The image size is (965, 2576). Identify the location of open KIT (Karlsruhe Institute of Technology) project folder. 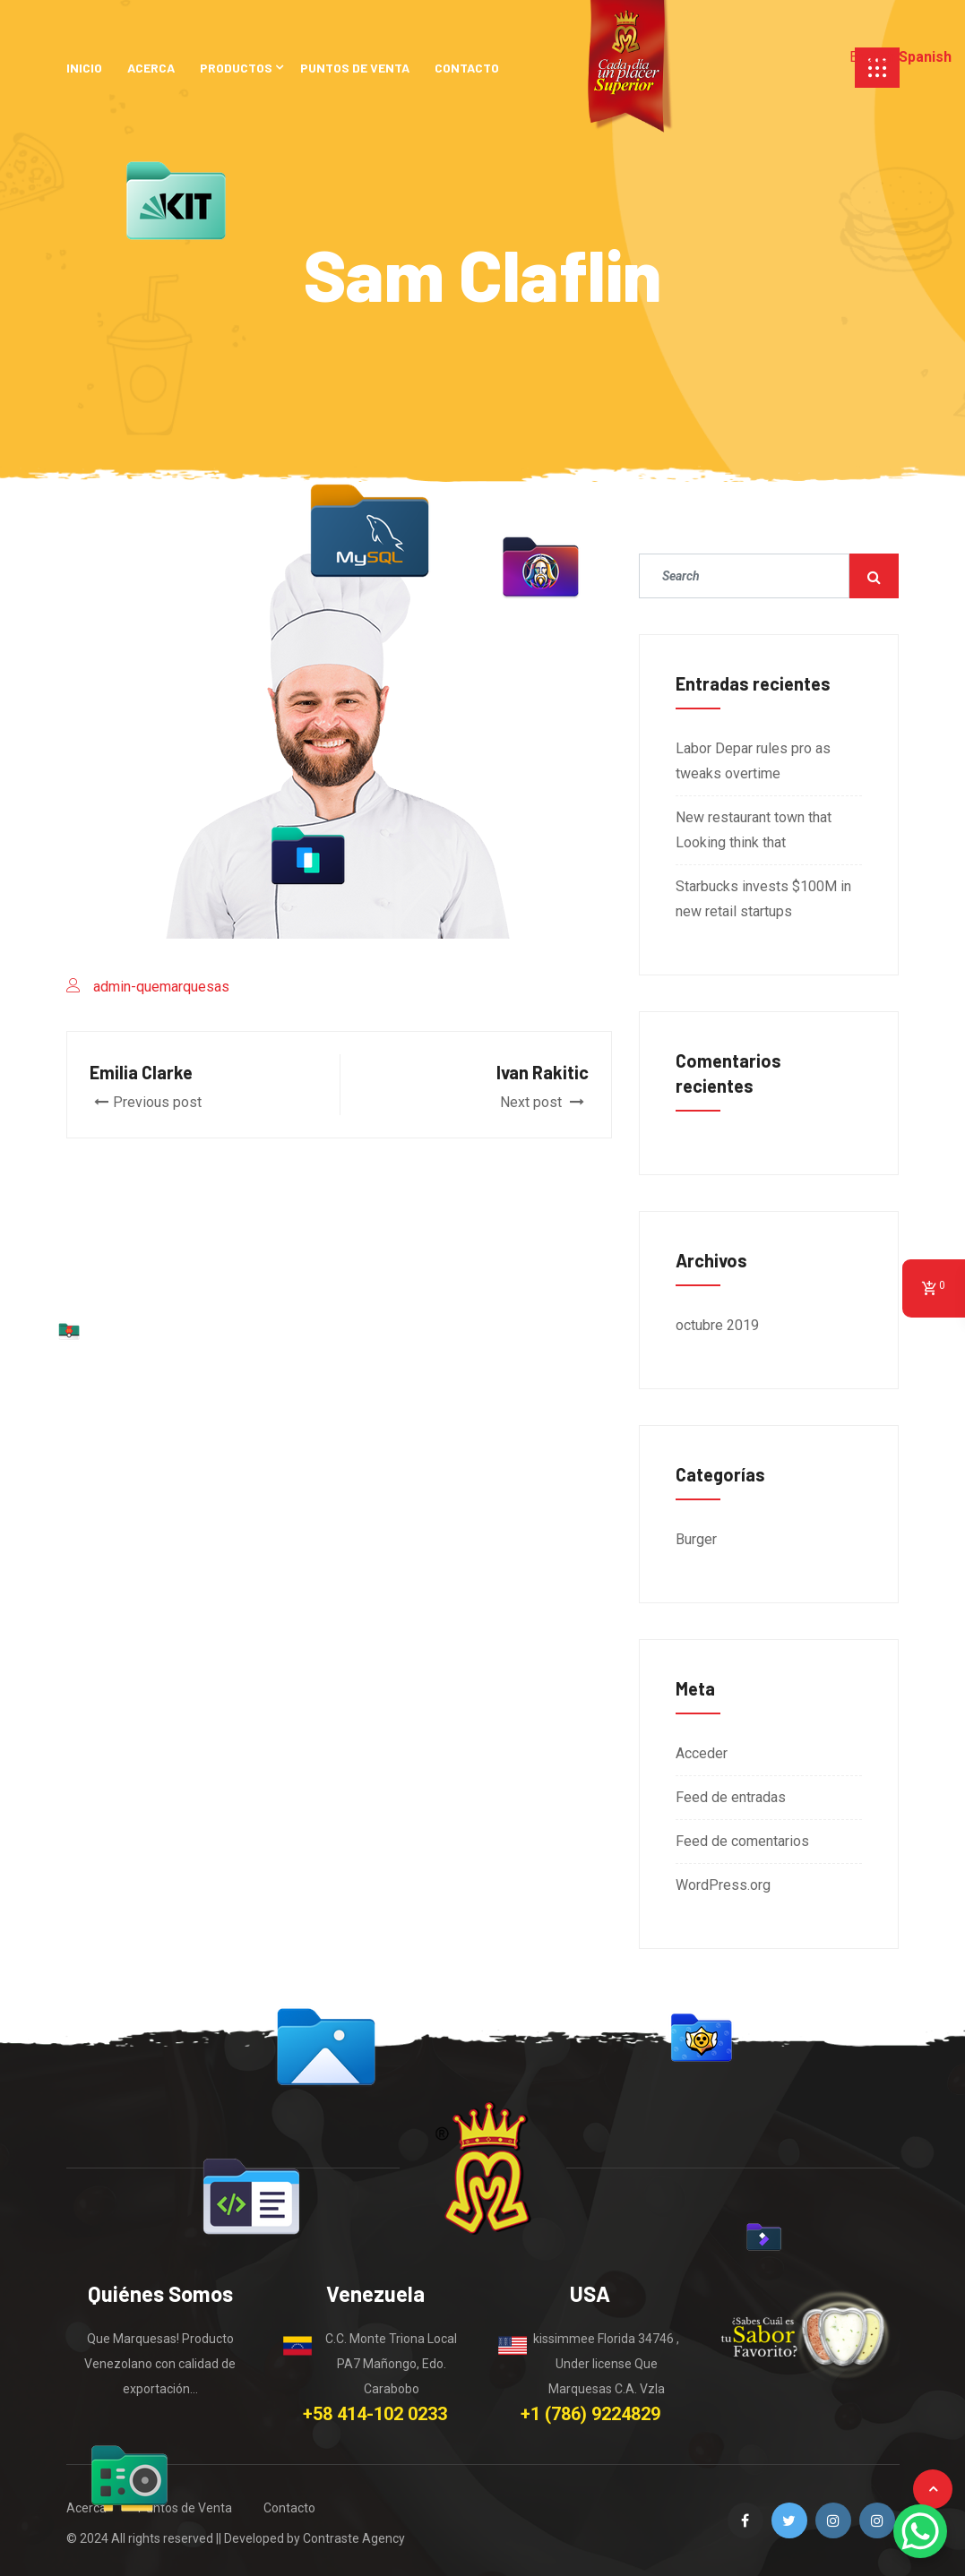
(176, 203).